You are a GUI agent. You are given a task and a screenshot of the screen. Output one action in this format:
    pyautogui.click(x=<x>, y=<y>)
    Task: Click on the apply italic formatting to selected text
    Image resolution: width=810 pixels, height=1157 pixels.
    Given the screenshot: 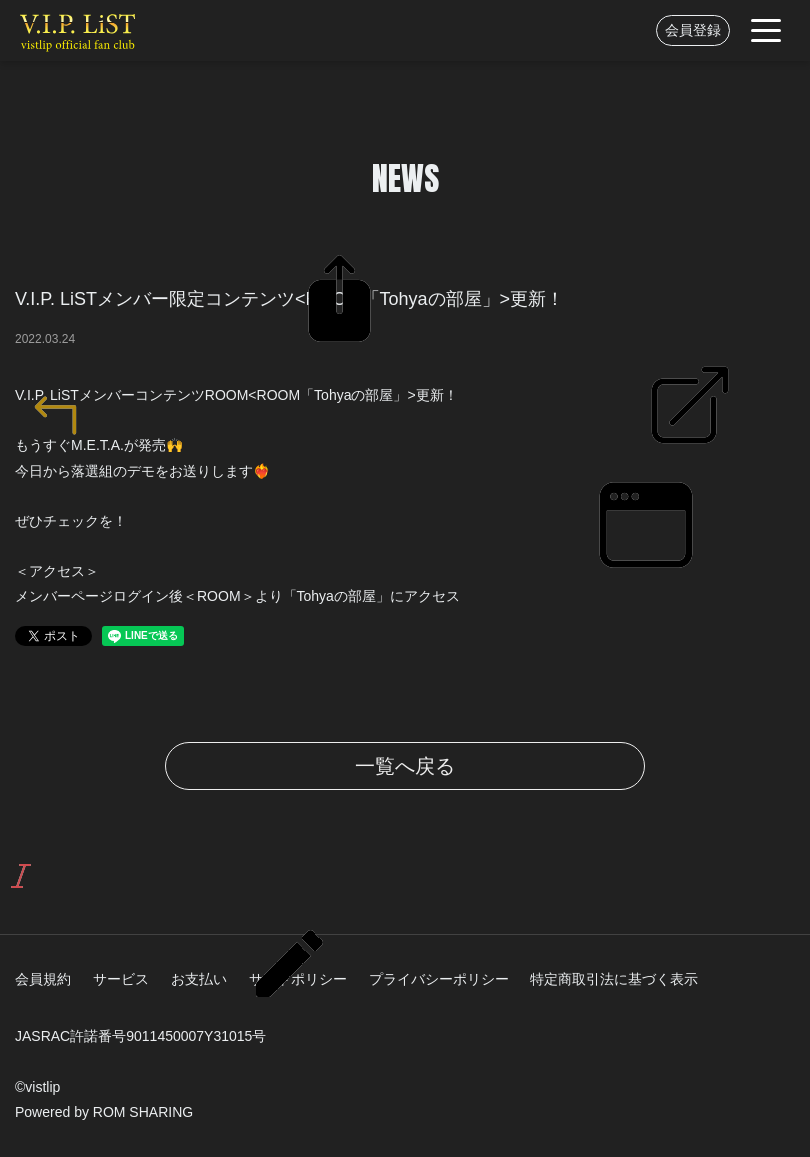 What is the action you would take?
    pyautogui.click(x=21, y=876)
    